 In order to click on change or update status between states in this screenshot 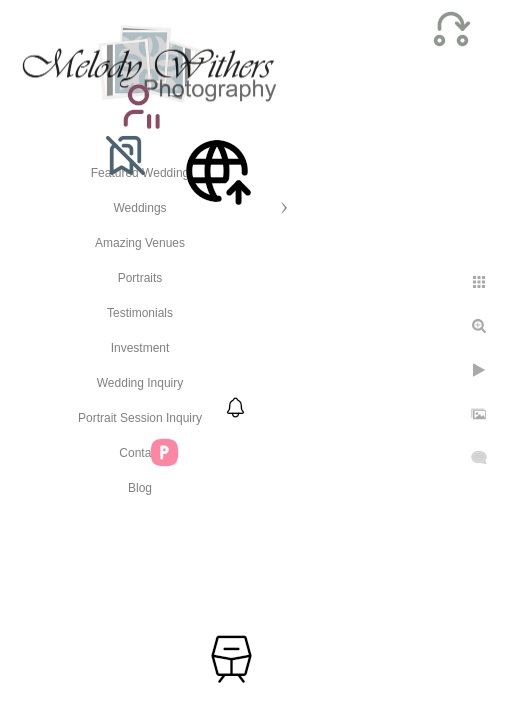, I will do `click(451, 29)`.